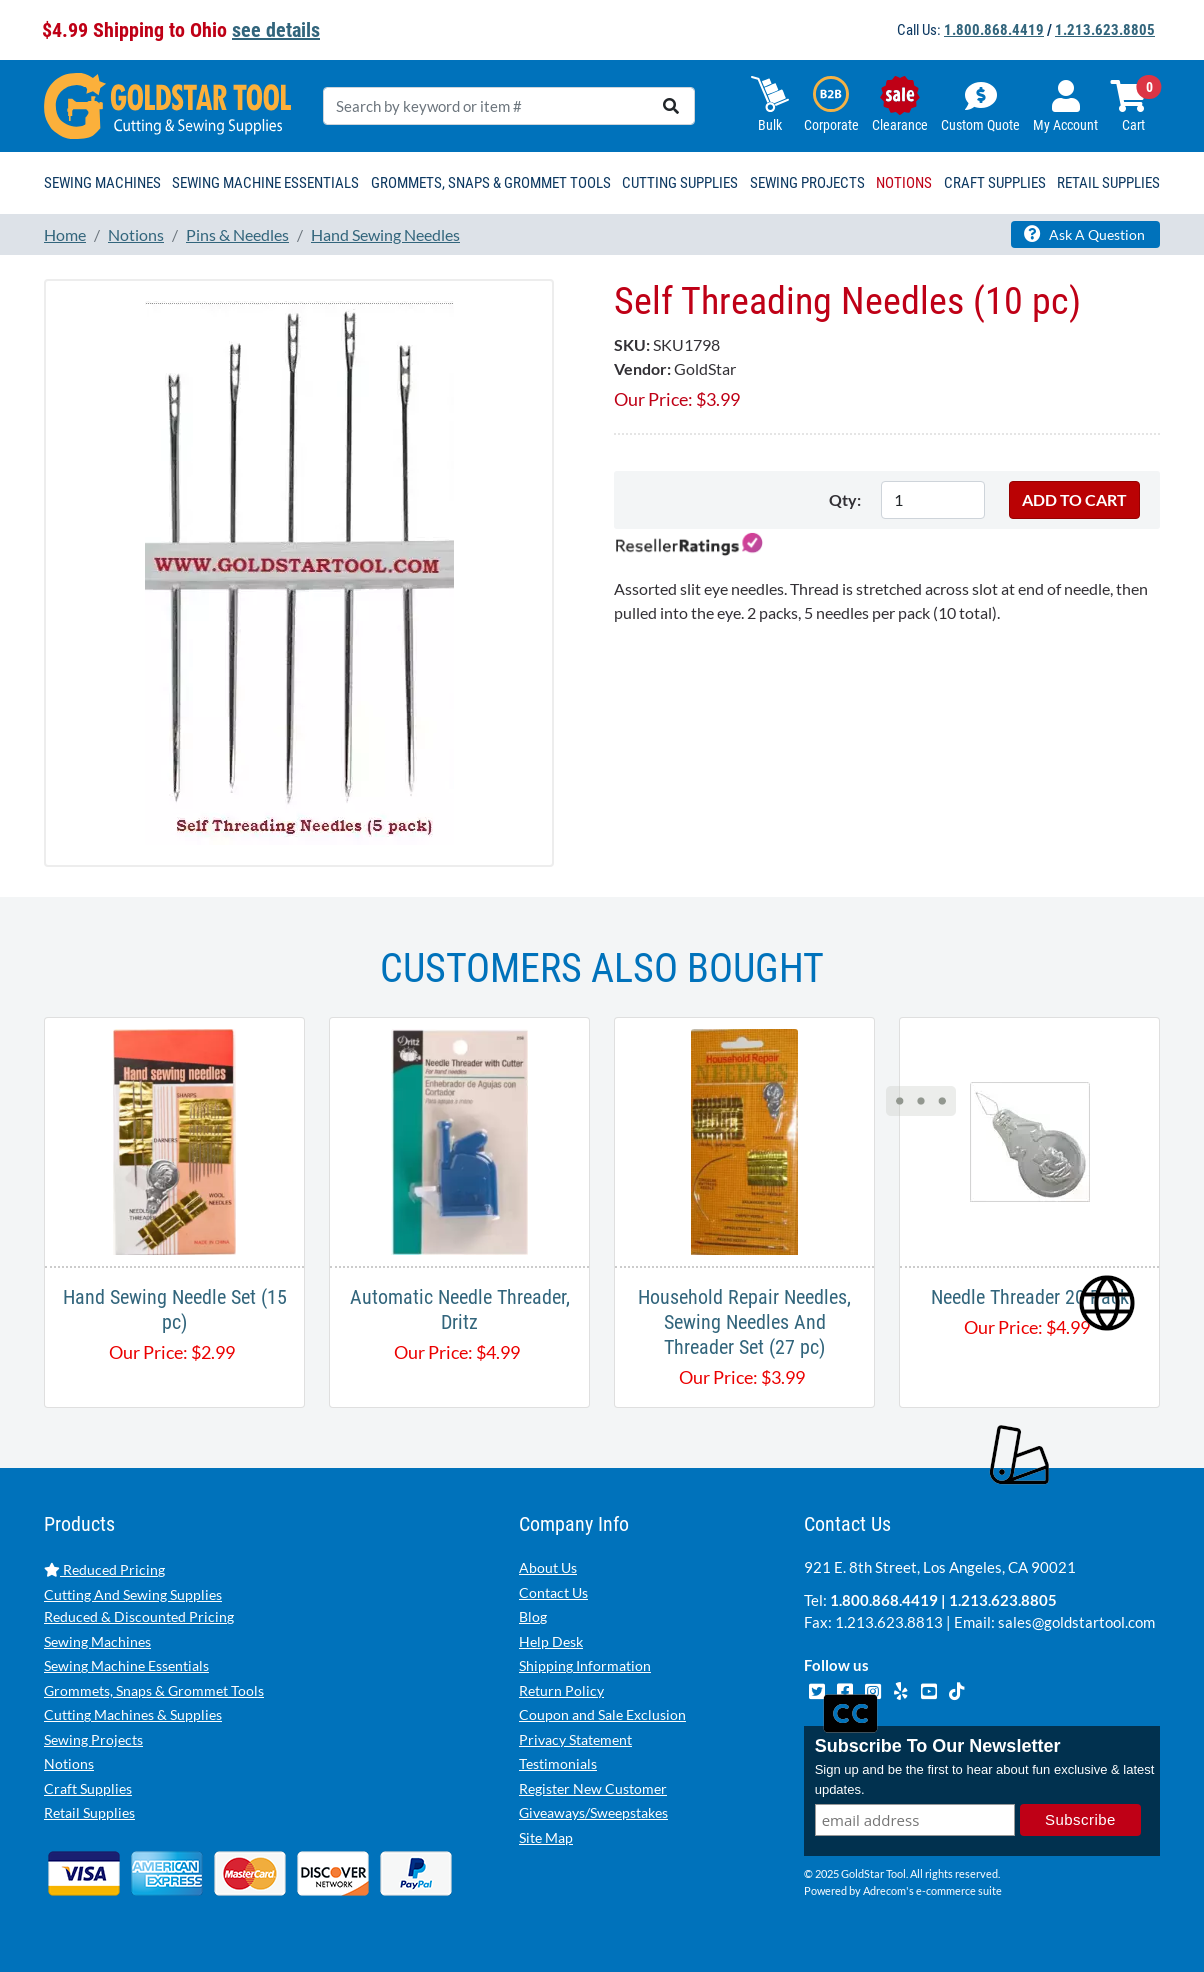 The image size is (1204, 1972). Describe the element at coordinates (1017, 1457) in the screenshot. I see `open color palette or swatches` at that location.